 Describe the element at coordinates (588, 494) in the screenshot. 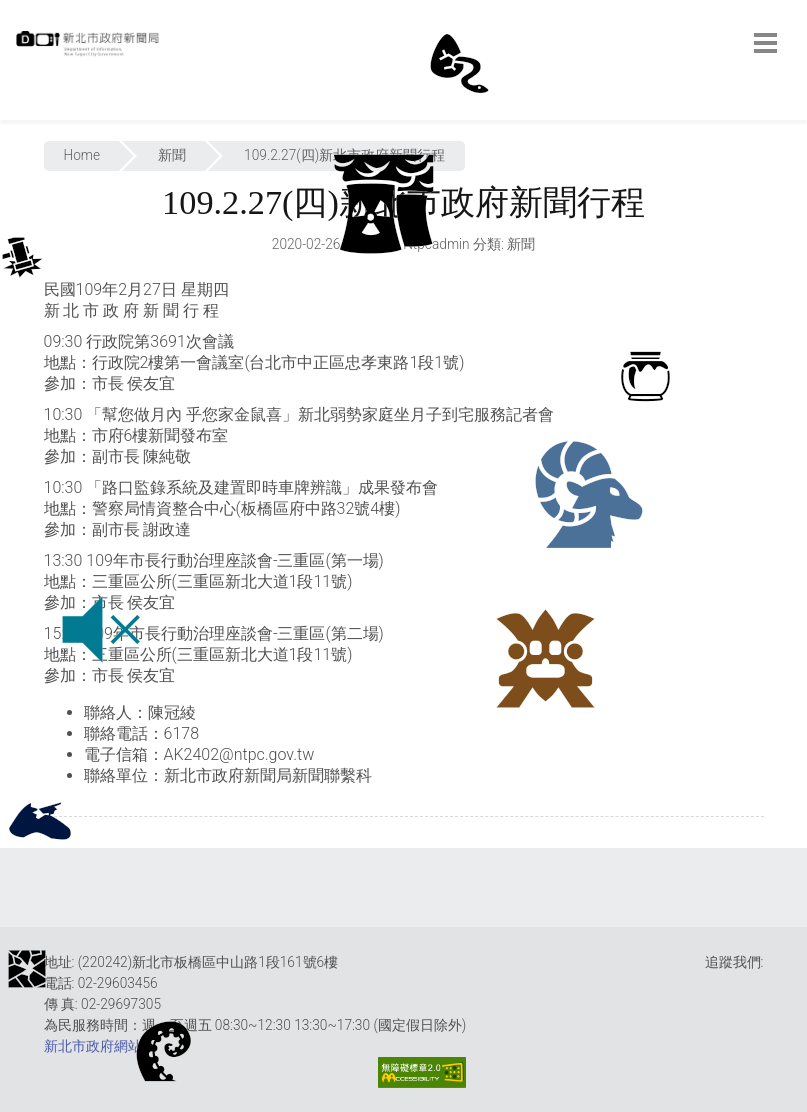

I see `view ram or aries zodiac sign` at that location.